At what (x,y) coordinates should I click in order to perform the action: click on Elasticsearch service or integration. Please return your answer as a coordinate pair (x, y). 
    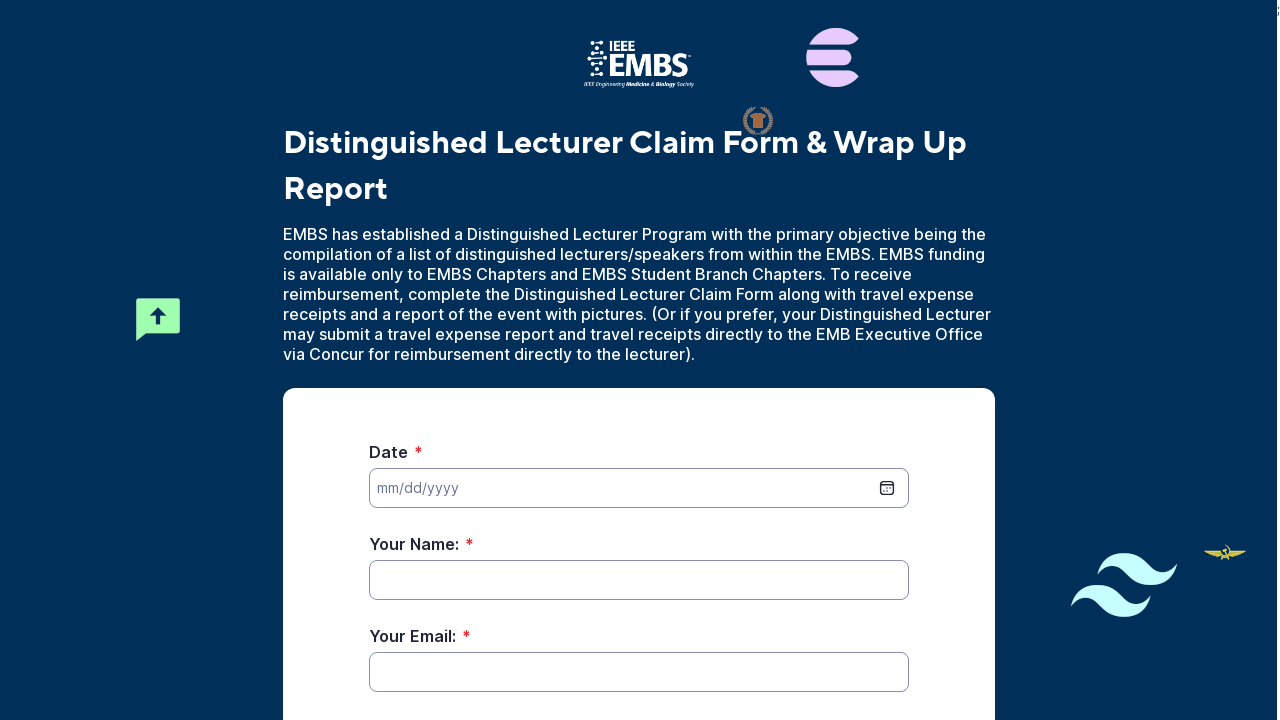
    Looking at the image, I should click on (832, 57).